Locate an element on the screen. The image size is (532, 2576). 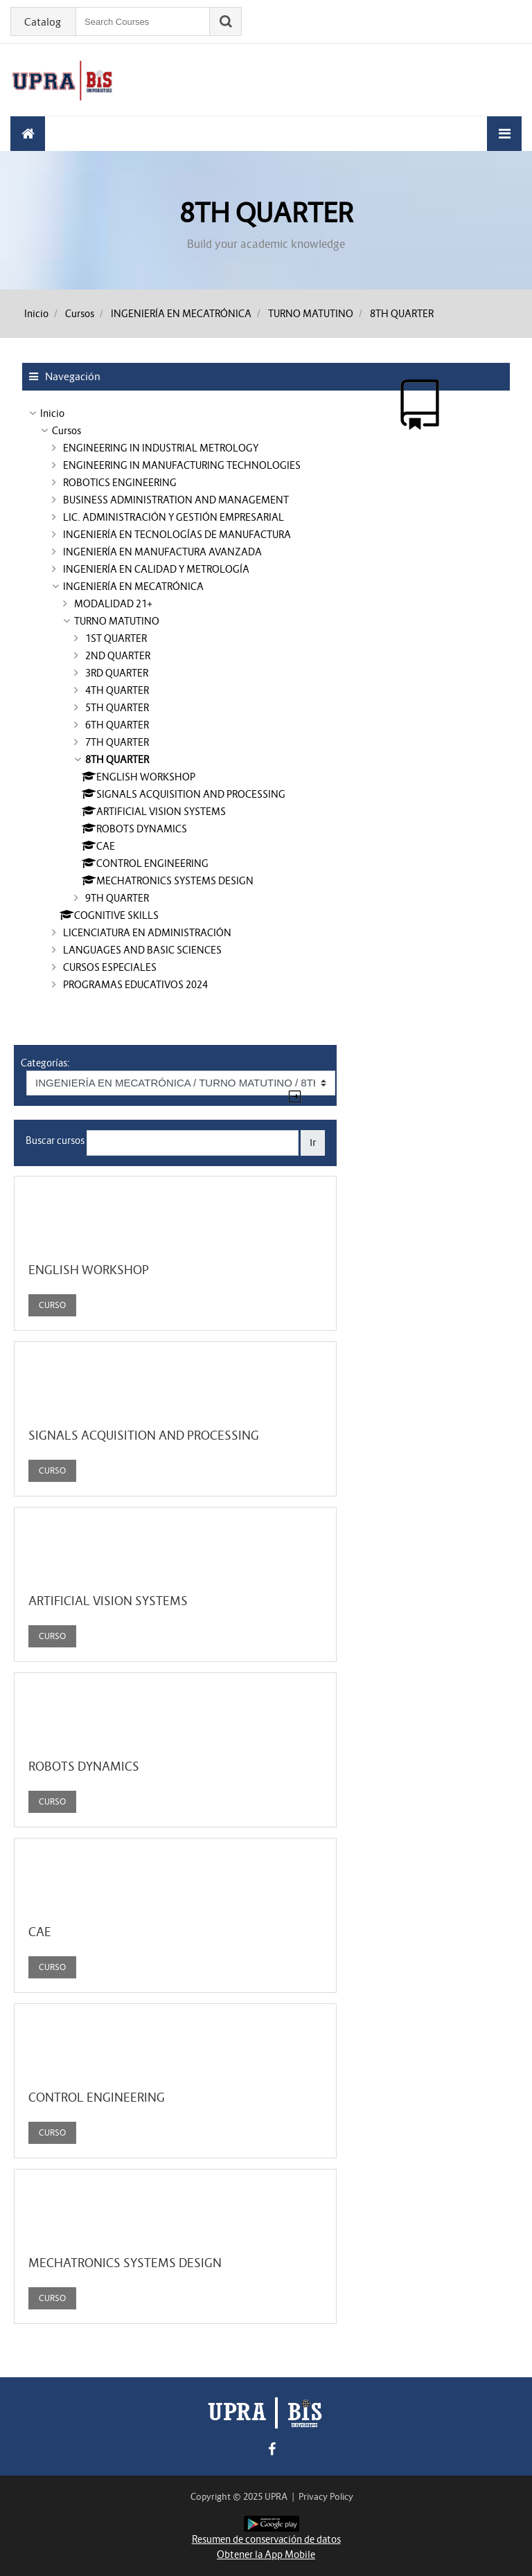
access a code repository is located at coordinates (420, 405).